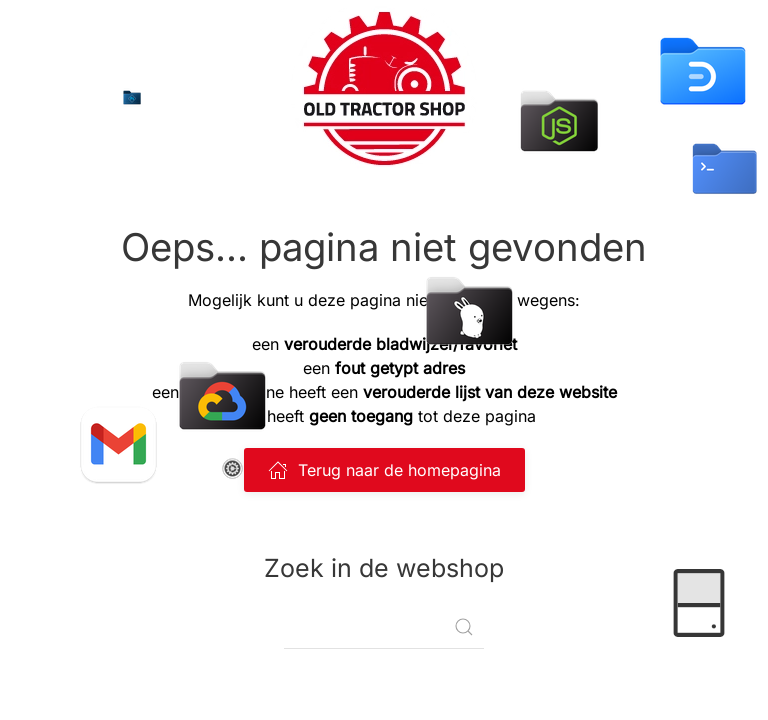  I want to click on open Gmail email app, so click(118, 444).